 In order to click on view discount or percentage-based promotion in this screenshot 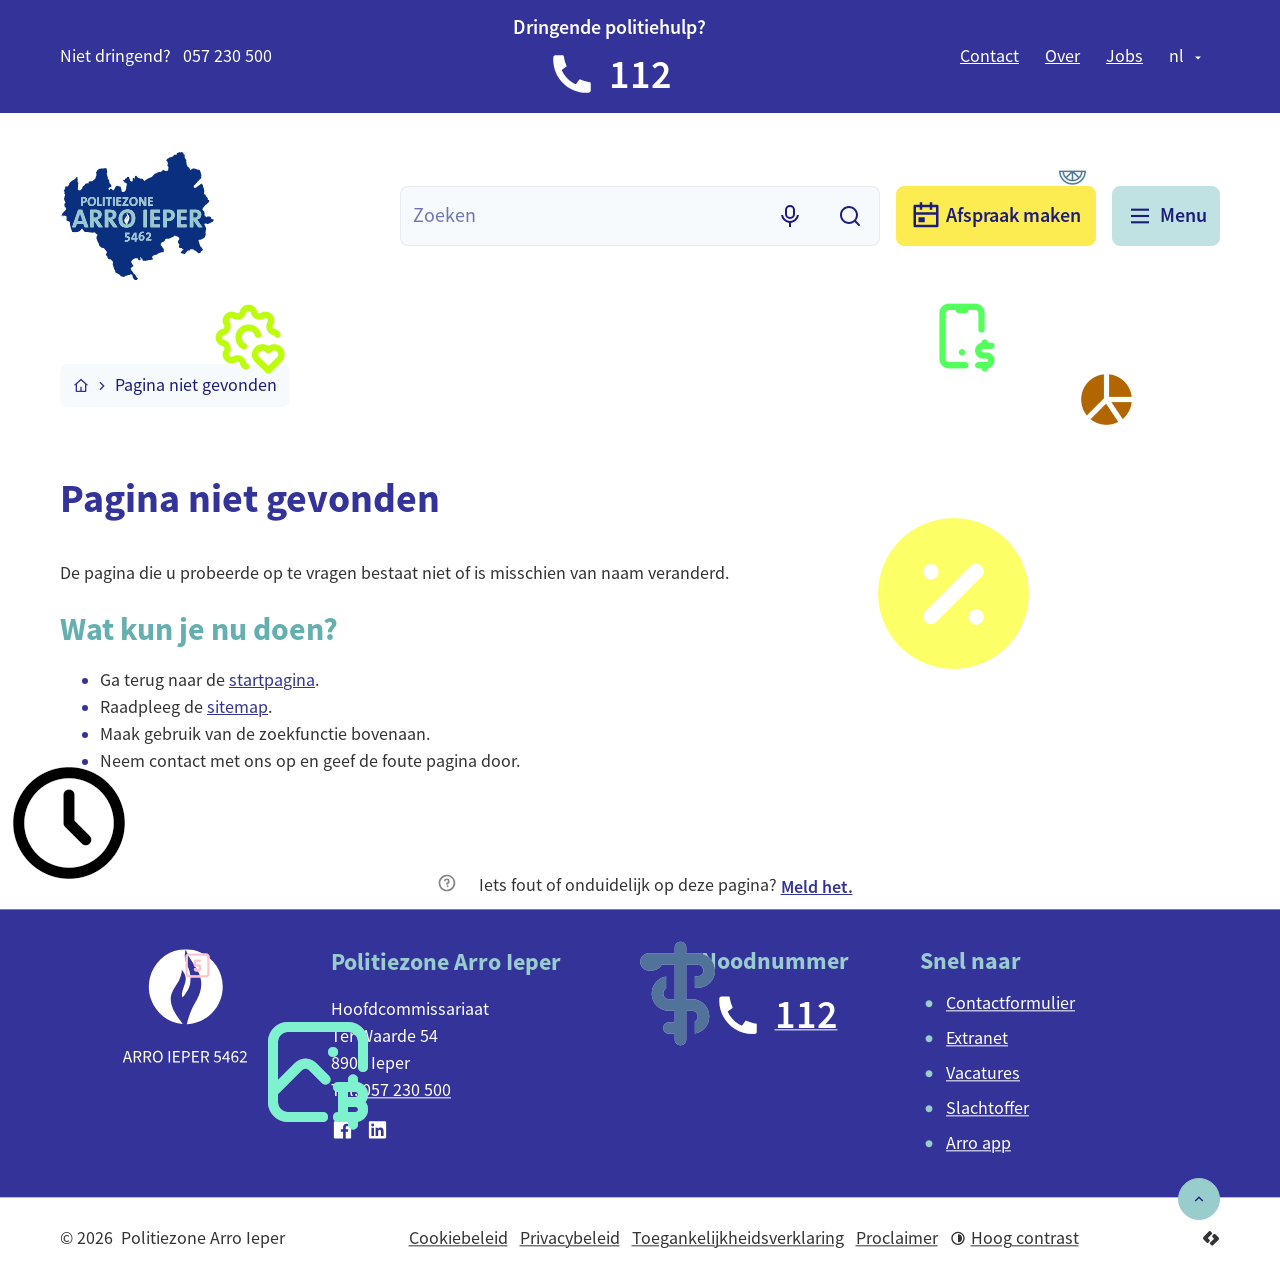, I will do `click(953, 593)`.